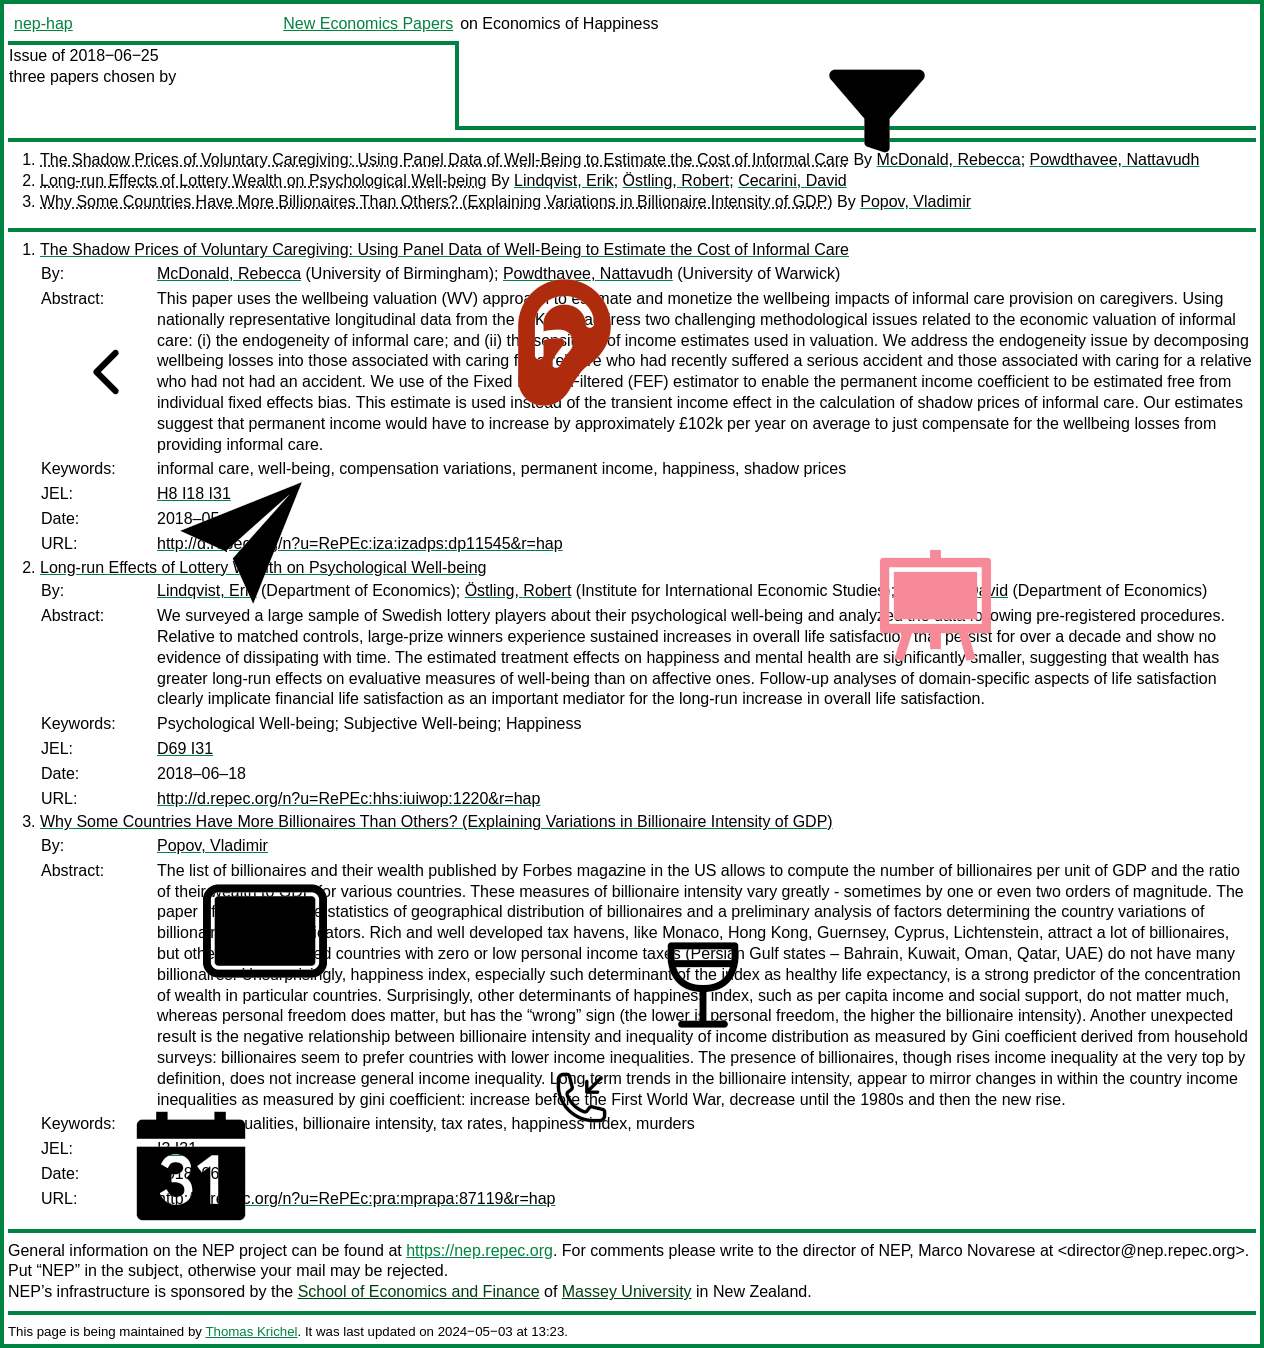  I want to click on browse wine selection or menu, so click(703, 985).